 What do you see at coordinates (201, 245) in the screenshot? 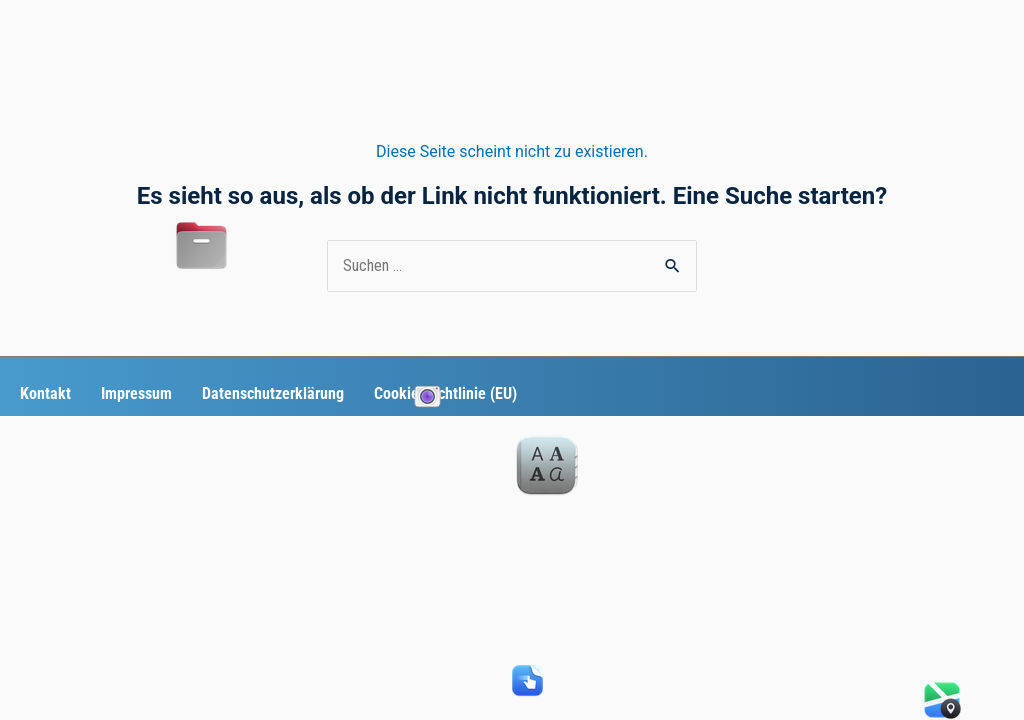
I see `open file manager application` at bounding box center [201, 245].